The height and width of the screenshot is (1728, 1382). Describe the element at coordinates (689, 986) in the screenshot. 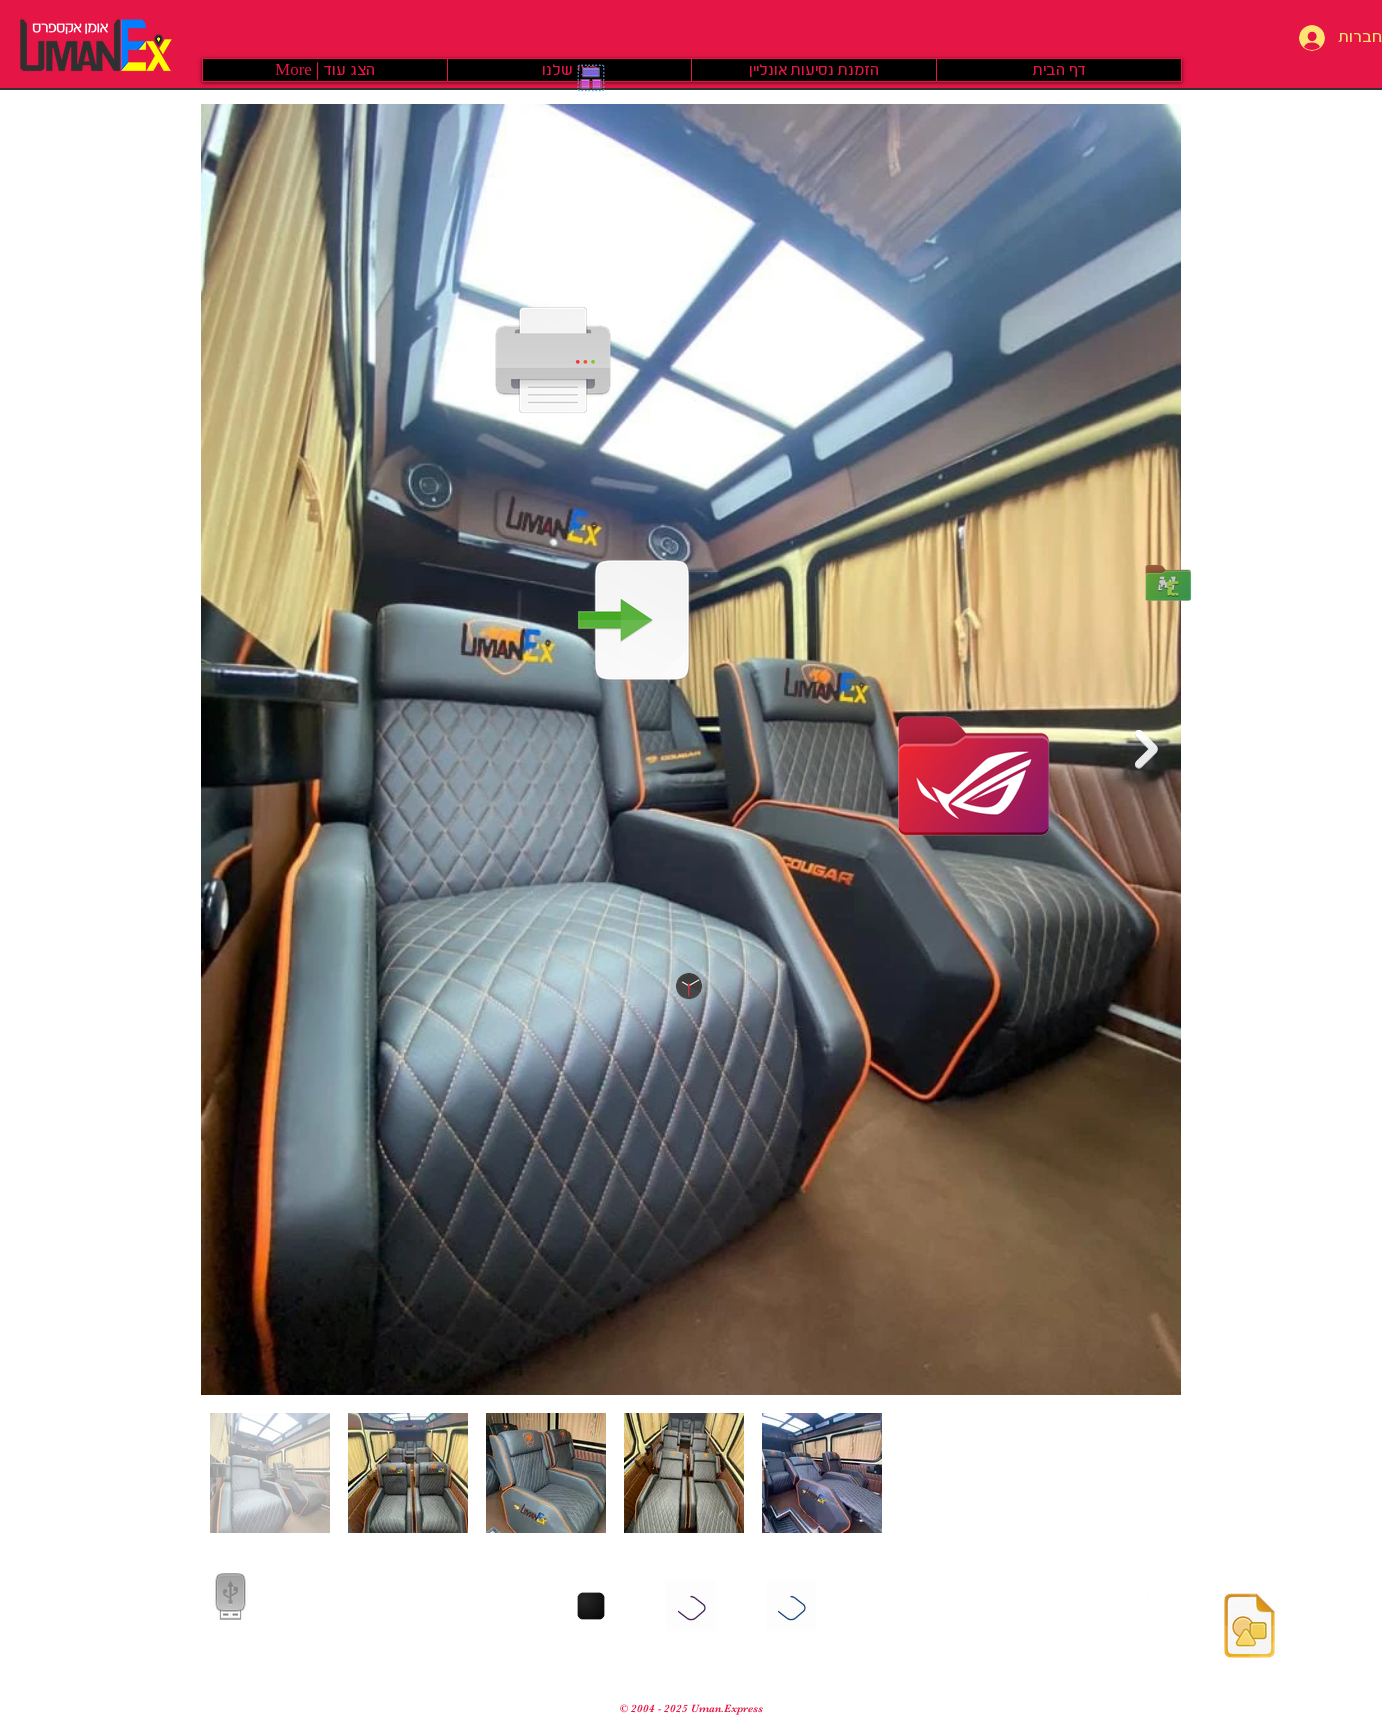

I see `indicates a time-sensitive or urgent item` at that location.